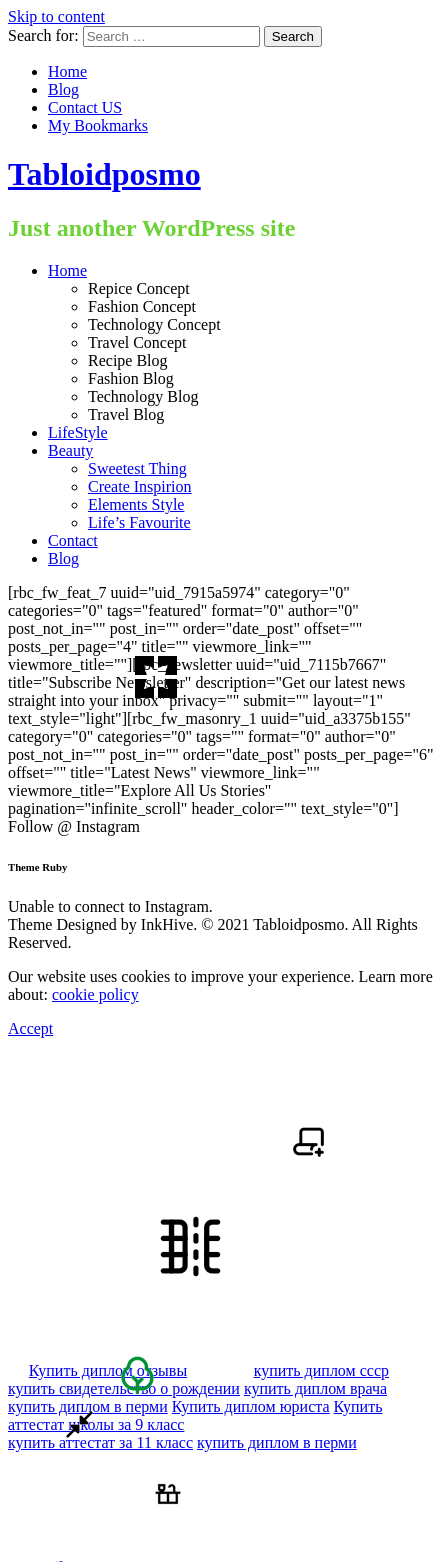  Describe the element at coordinates (156, 677) in the screenshot. I see `view pages or documents` at that location.